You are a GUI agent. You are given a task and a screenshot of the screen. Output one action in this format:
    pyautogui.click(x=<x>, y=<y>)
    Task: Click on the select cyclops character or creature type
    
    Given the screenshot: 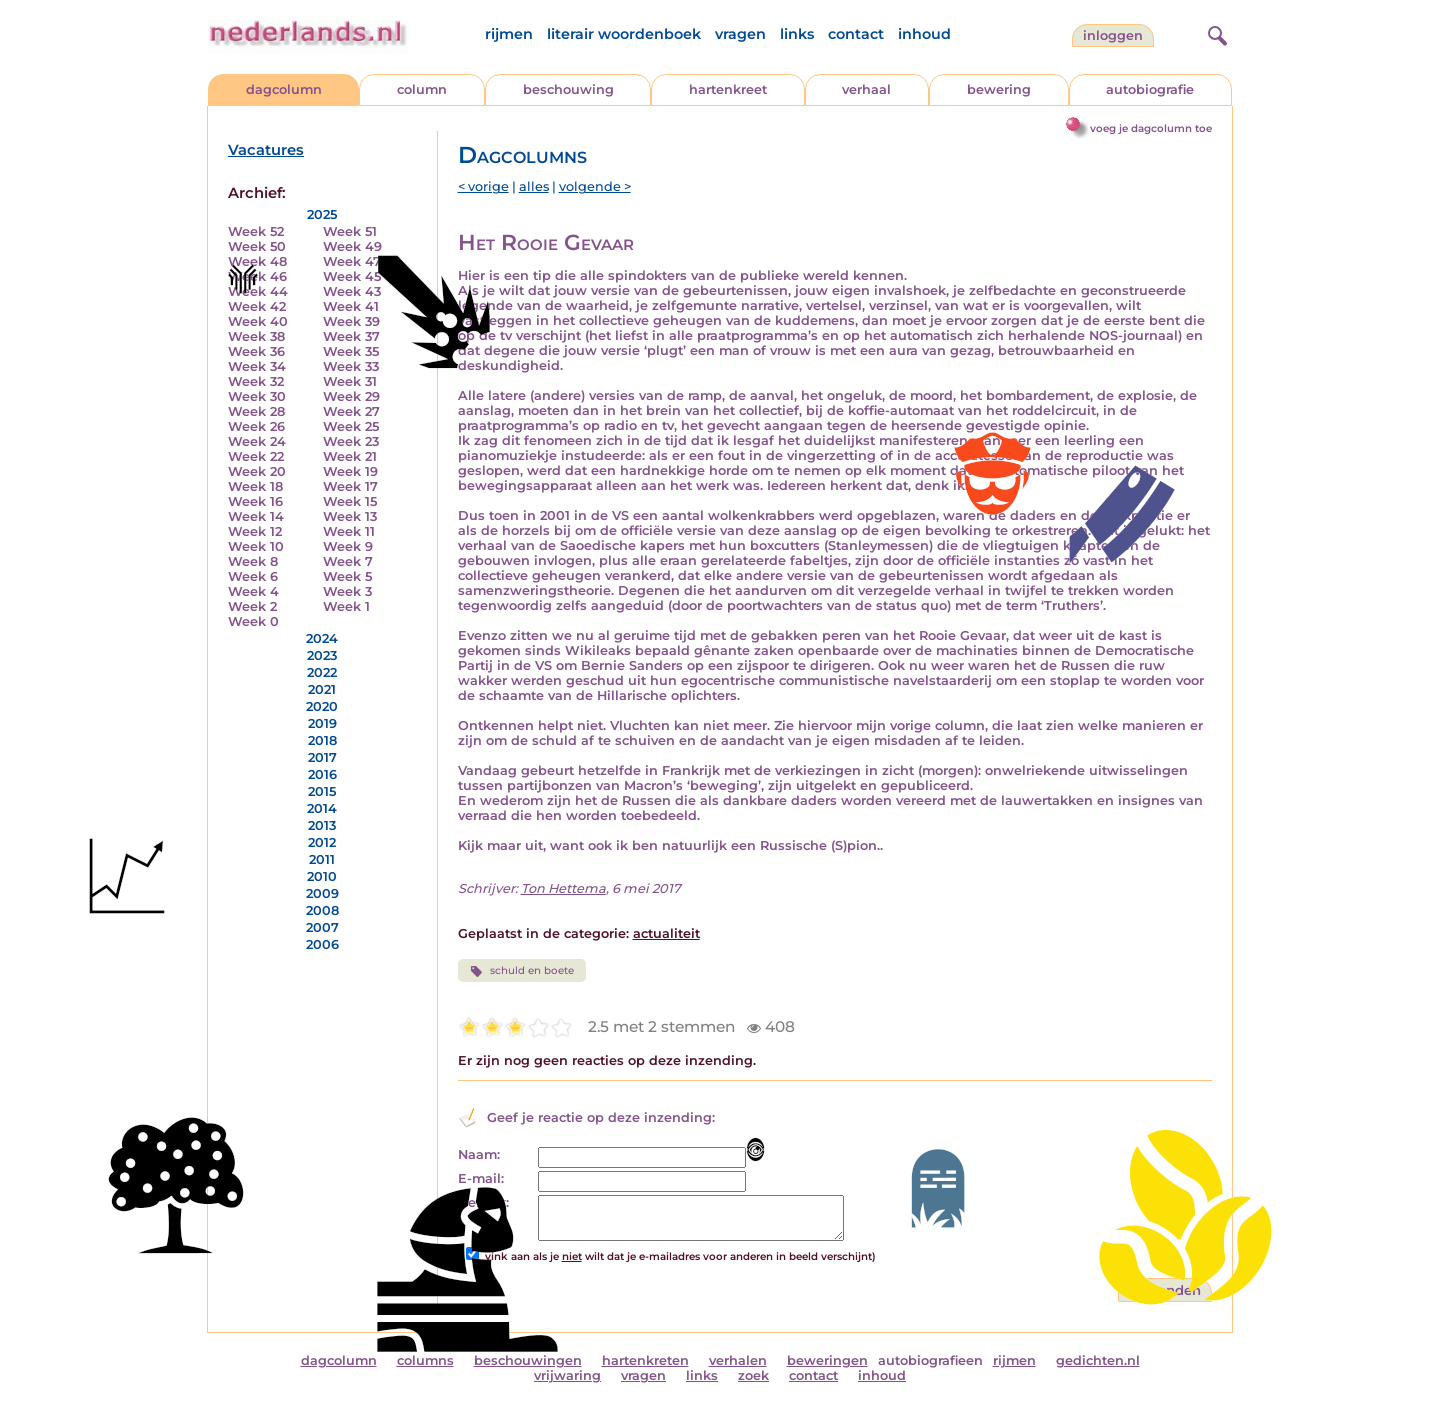 What is the action you would take?
    pyautogui.click(x=755, y=1149)
    